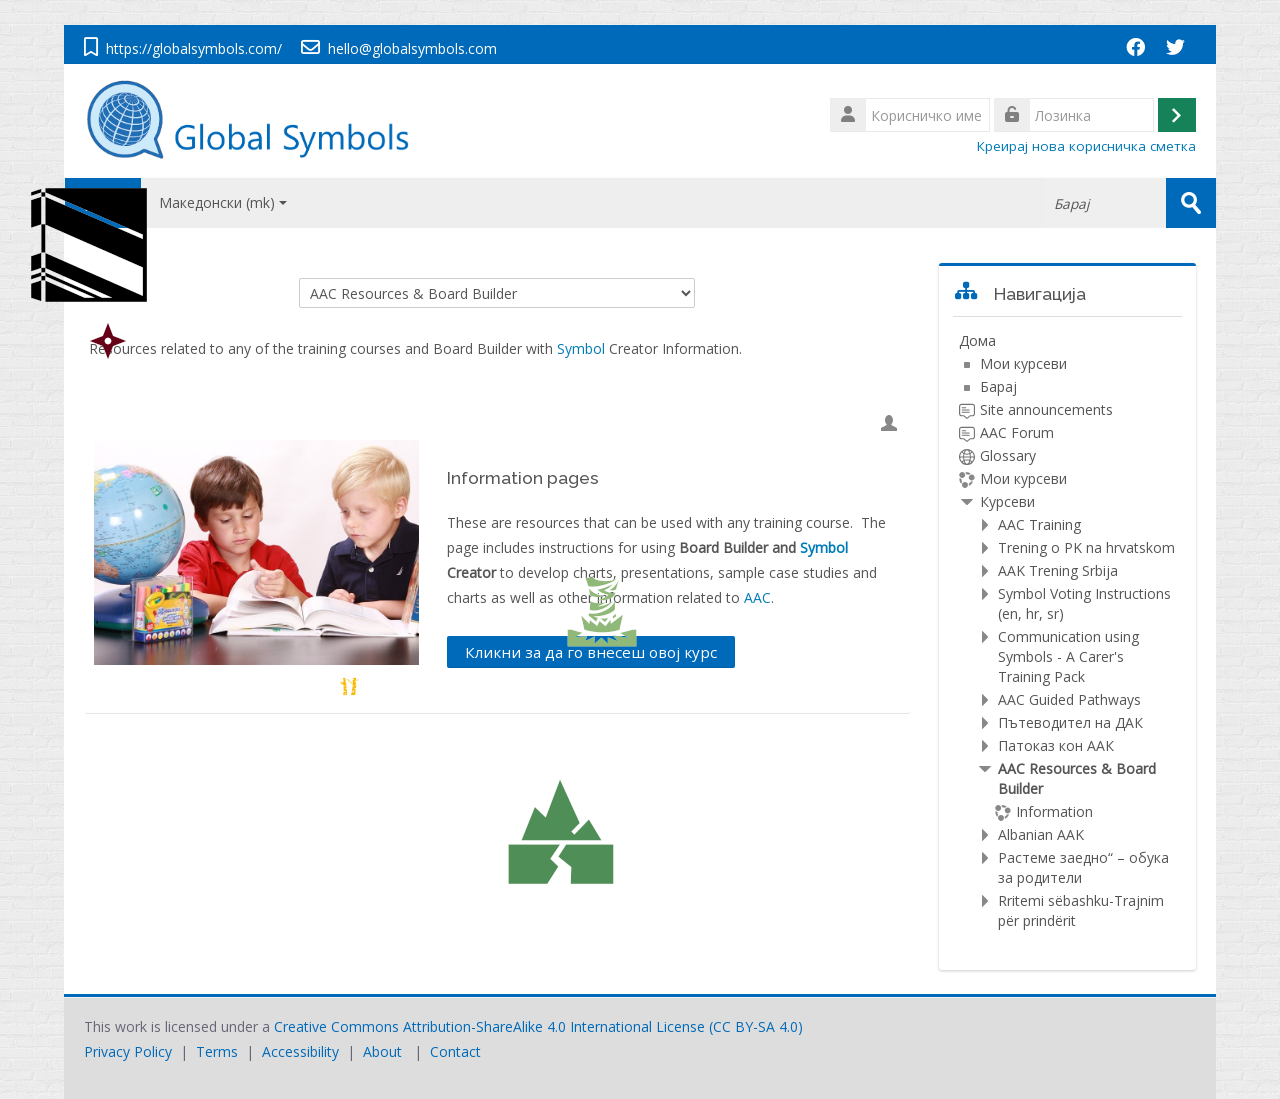  What do you see at coordinates (88, 245) in the screenshot?
I see `indicates armor or defensive equipment` at bounding box center [88, 245].